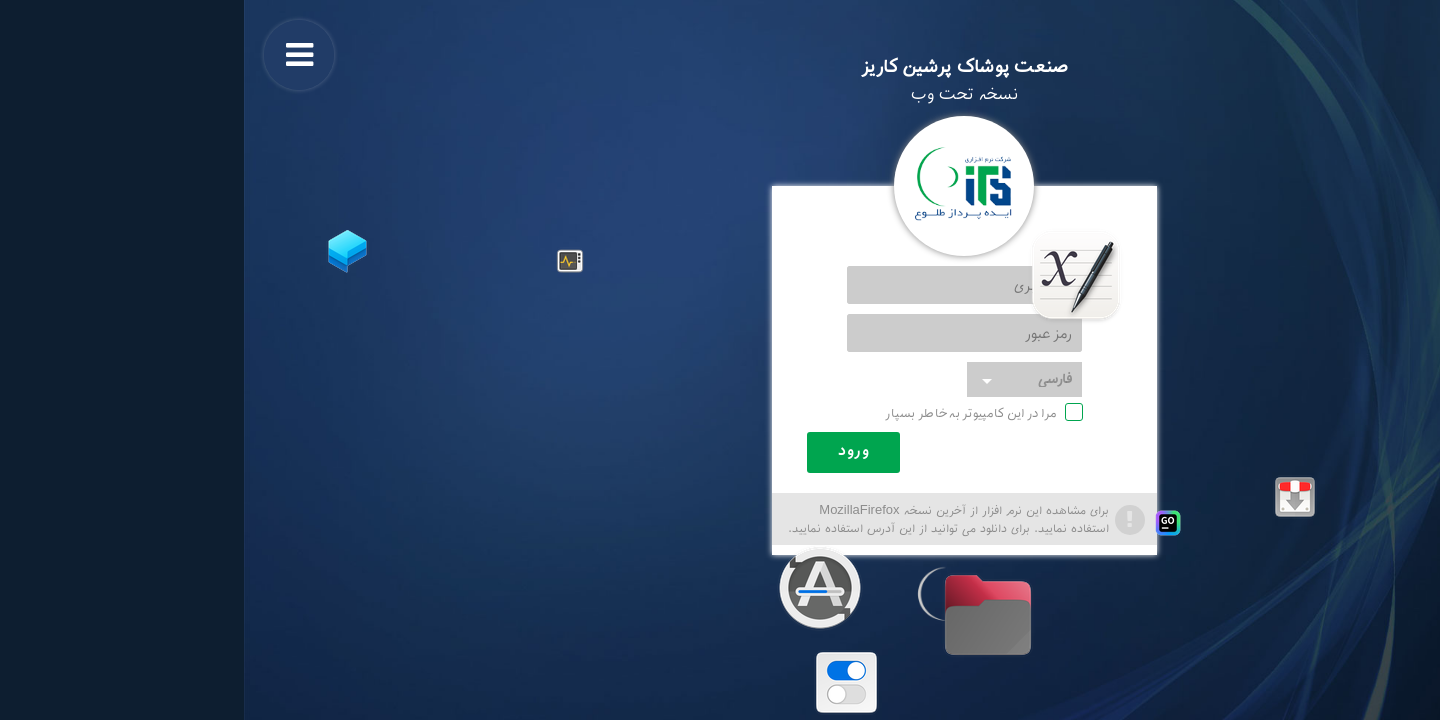  I want to click on open system preferences or settings, so click(846, 682).